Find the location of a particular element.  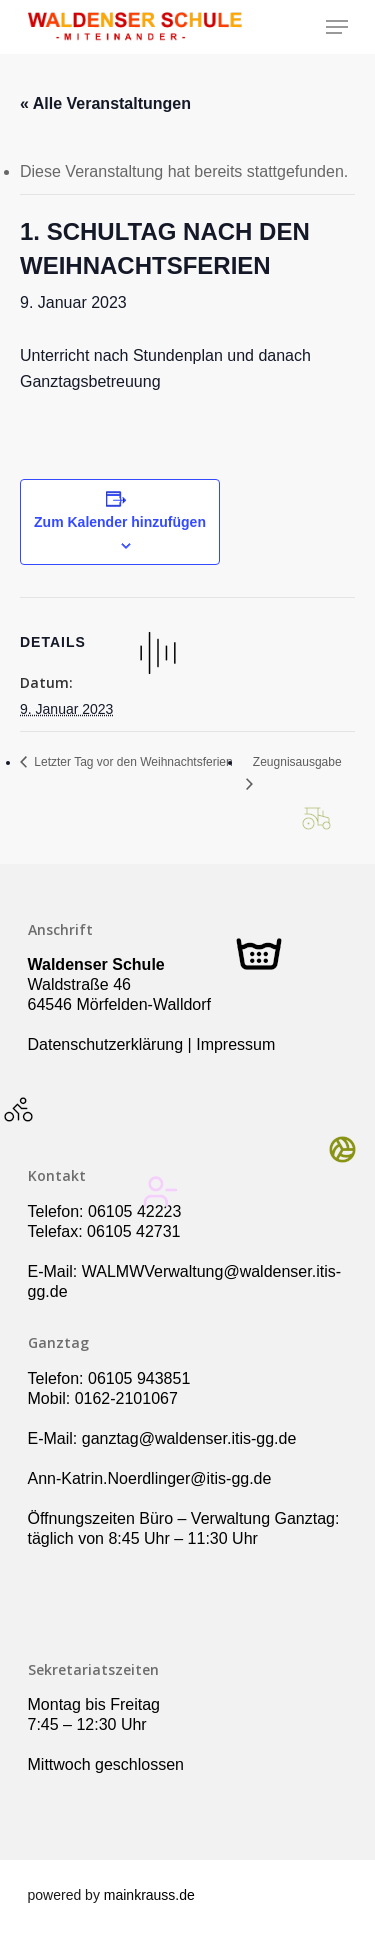

access farming or agricultural features is located at coordinates (316, 818).